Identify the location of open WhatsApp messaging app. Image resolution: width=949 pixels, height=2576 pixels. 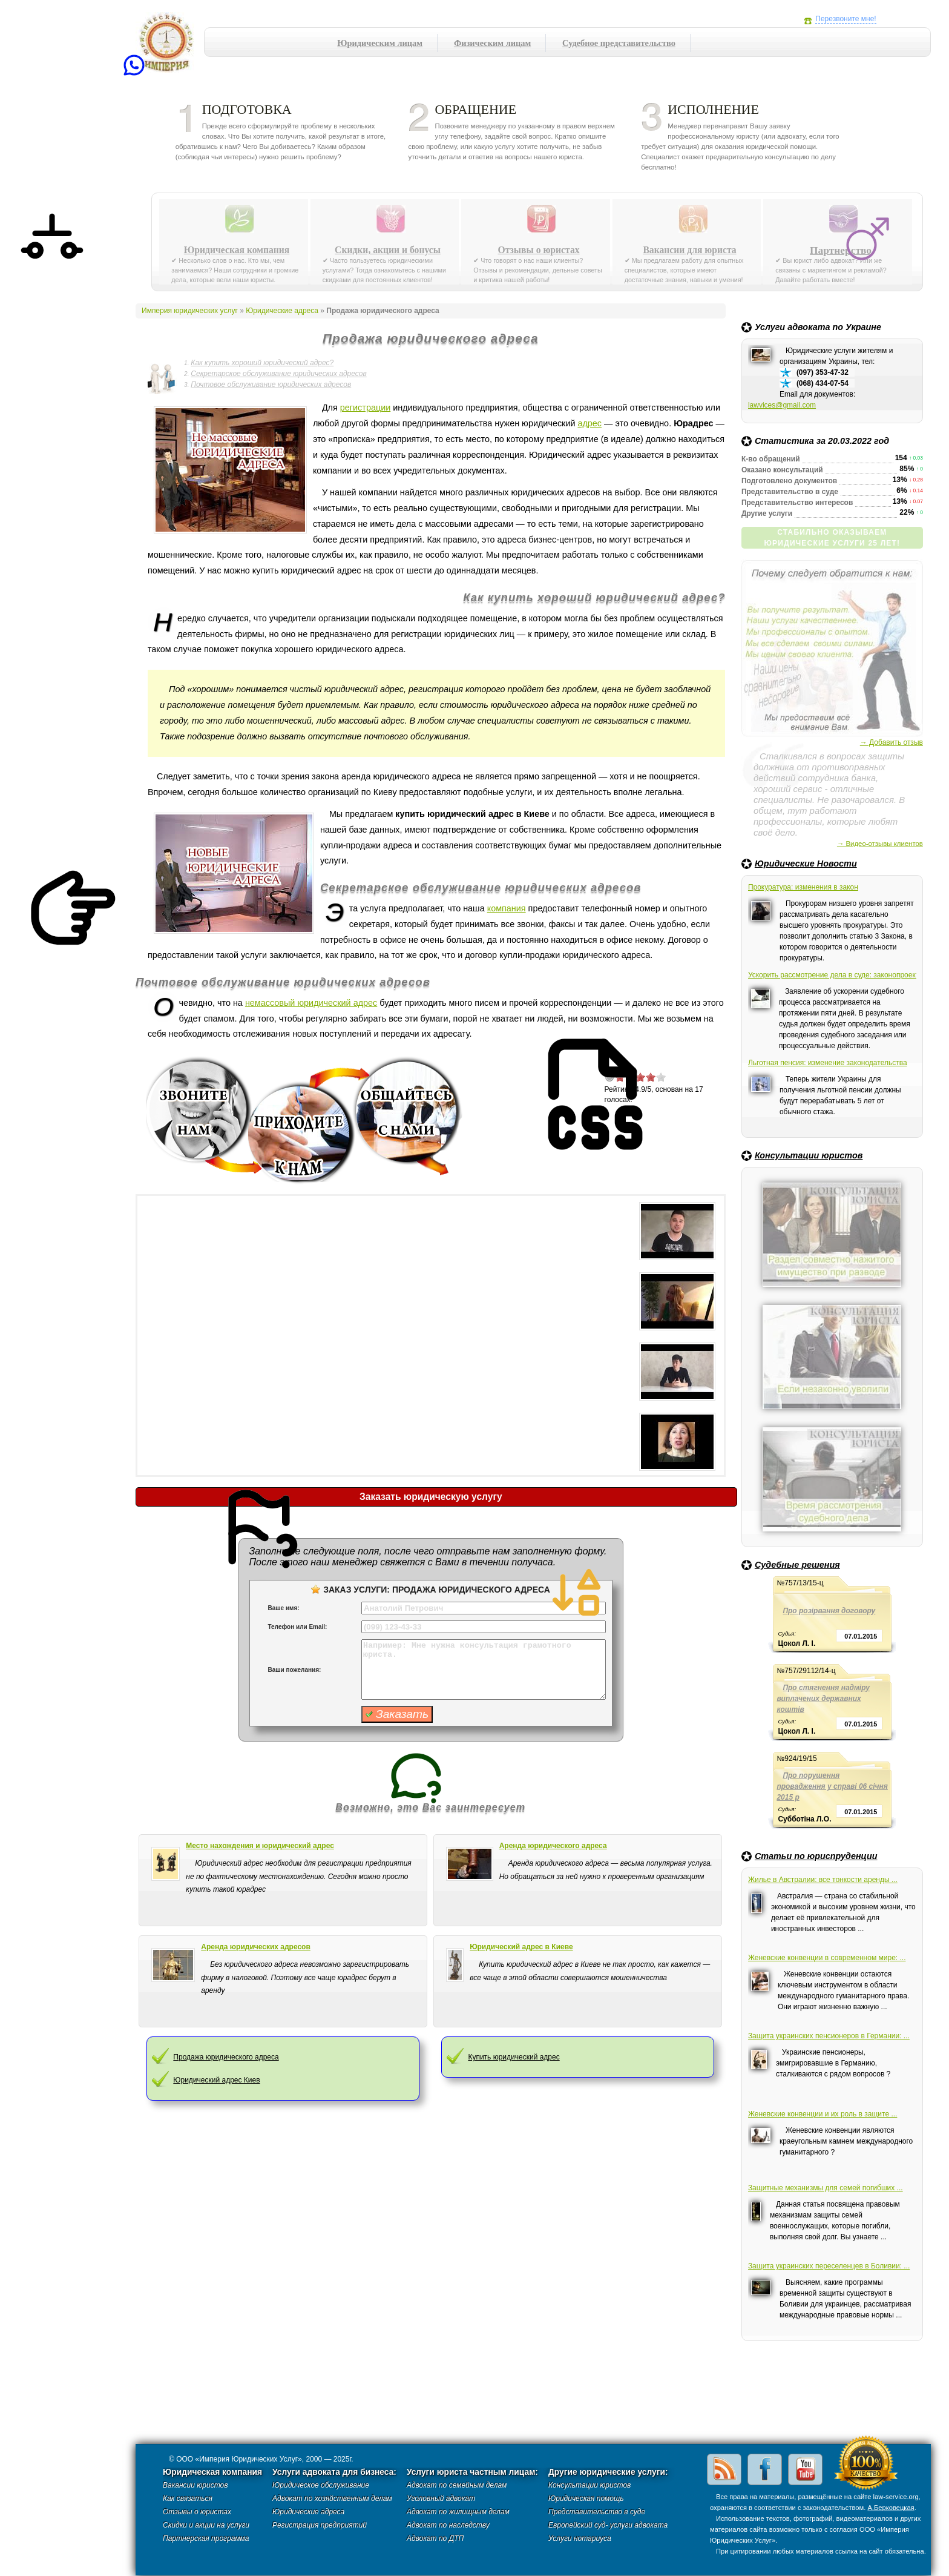
(134, 65).